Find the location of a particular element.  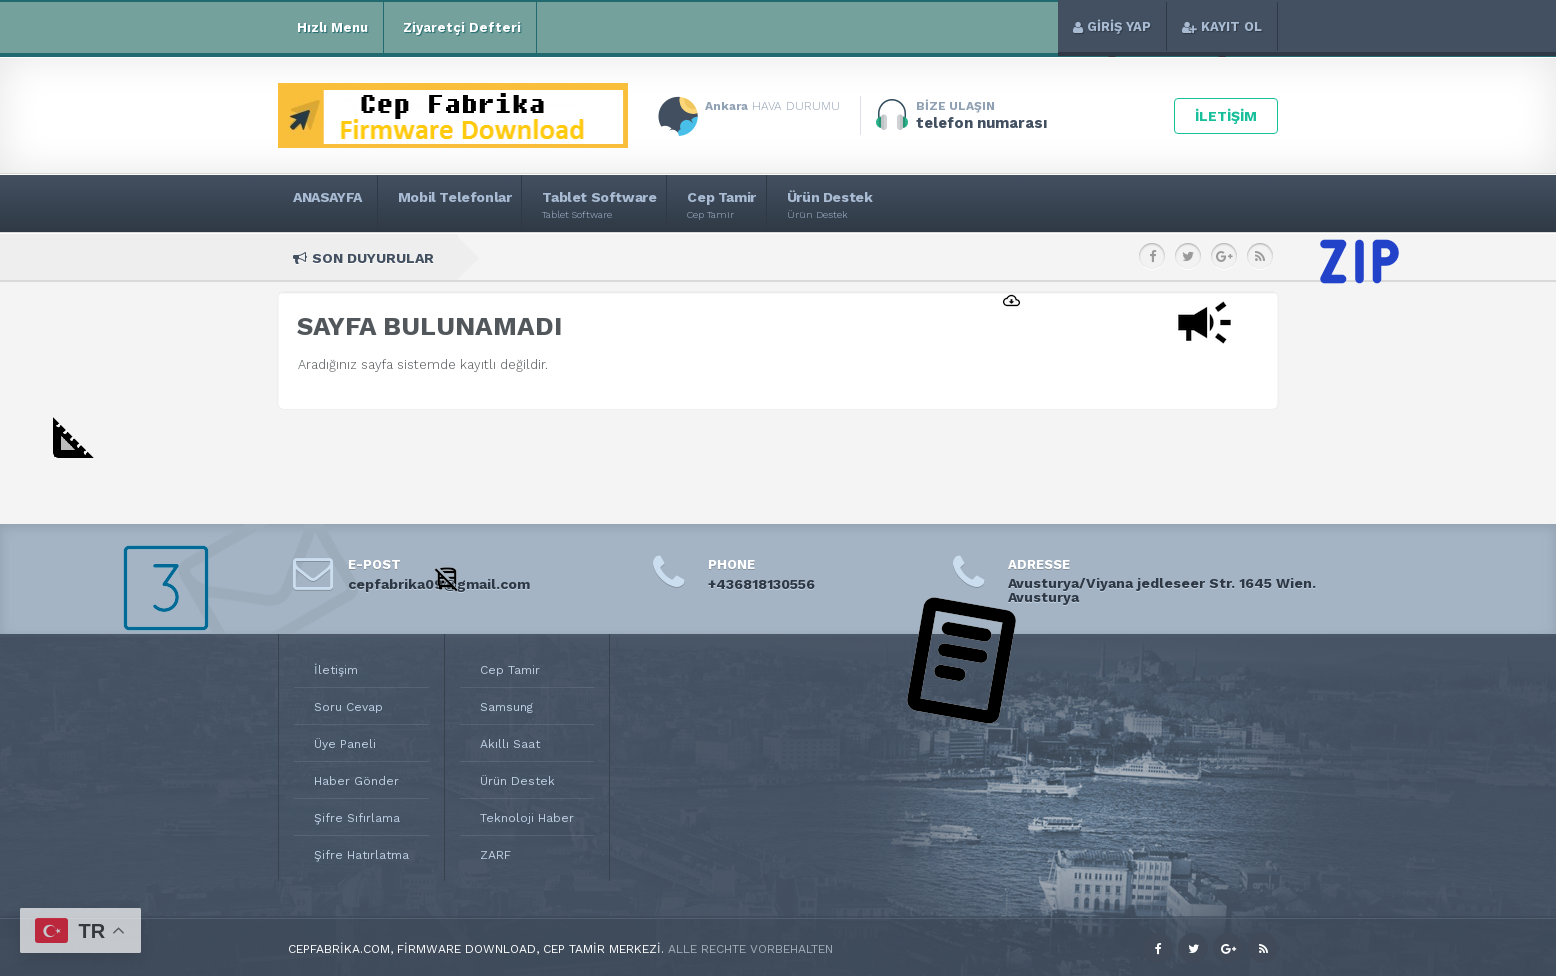

measure dimensions or square footage is located at coordinates (73, 437).